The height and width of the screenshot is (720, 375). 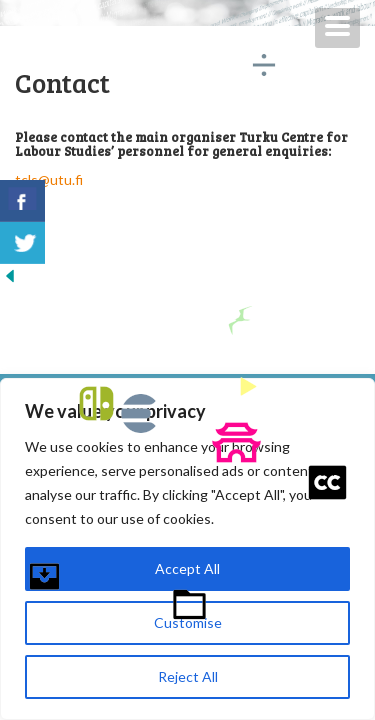 What do you see at coordinates (247, 386) in the screenshot?
I see `play media or start playback` at bounding box center [247, 386].